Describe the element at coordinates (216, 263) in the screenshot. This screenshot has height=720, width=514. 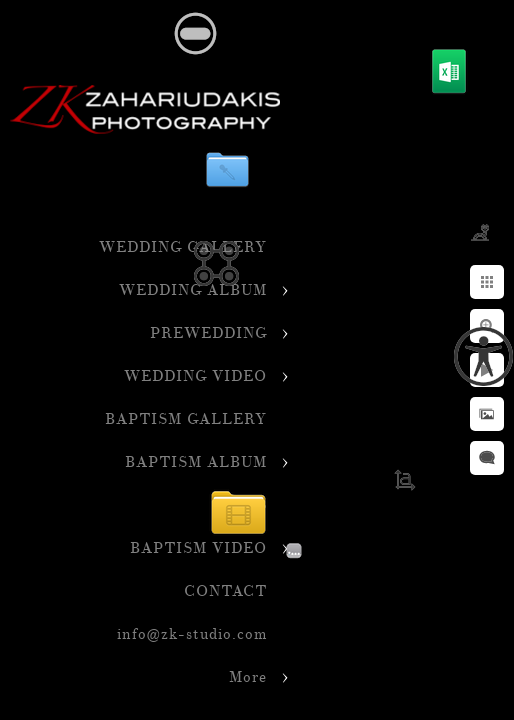
I see `configure hot corners behavior` at that location.